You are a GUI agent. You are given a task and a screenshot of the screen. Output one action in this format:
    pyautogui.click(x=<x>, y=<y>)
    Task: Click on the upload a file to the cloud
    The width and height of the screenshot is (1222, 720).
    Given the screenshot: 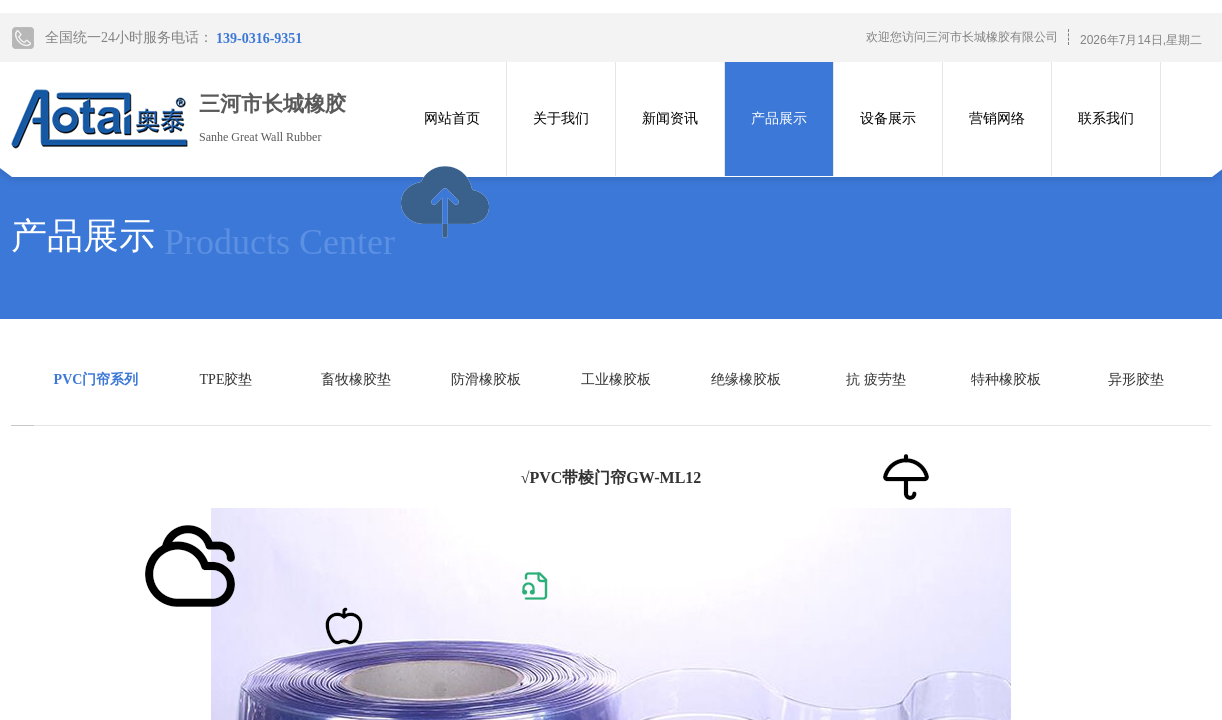 What is the action you would take?
    pyautogui.click(x=445, y=202)
    